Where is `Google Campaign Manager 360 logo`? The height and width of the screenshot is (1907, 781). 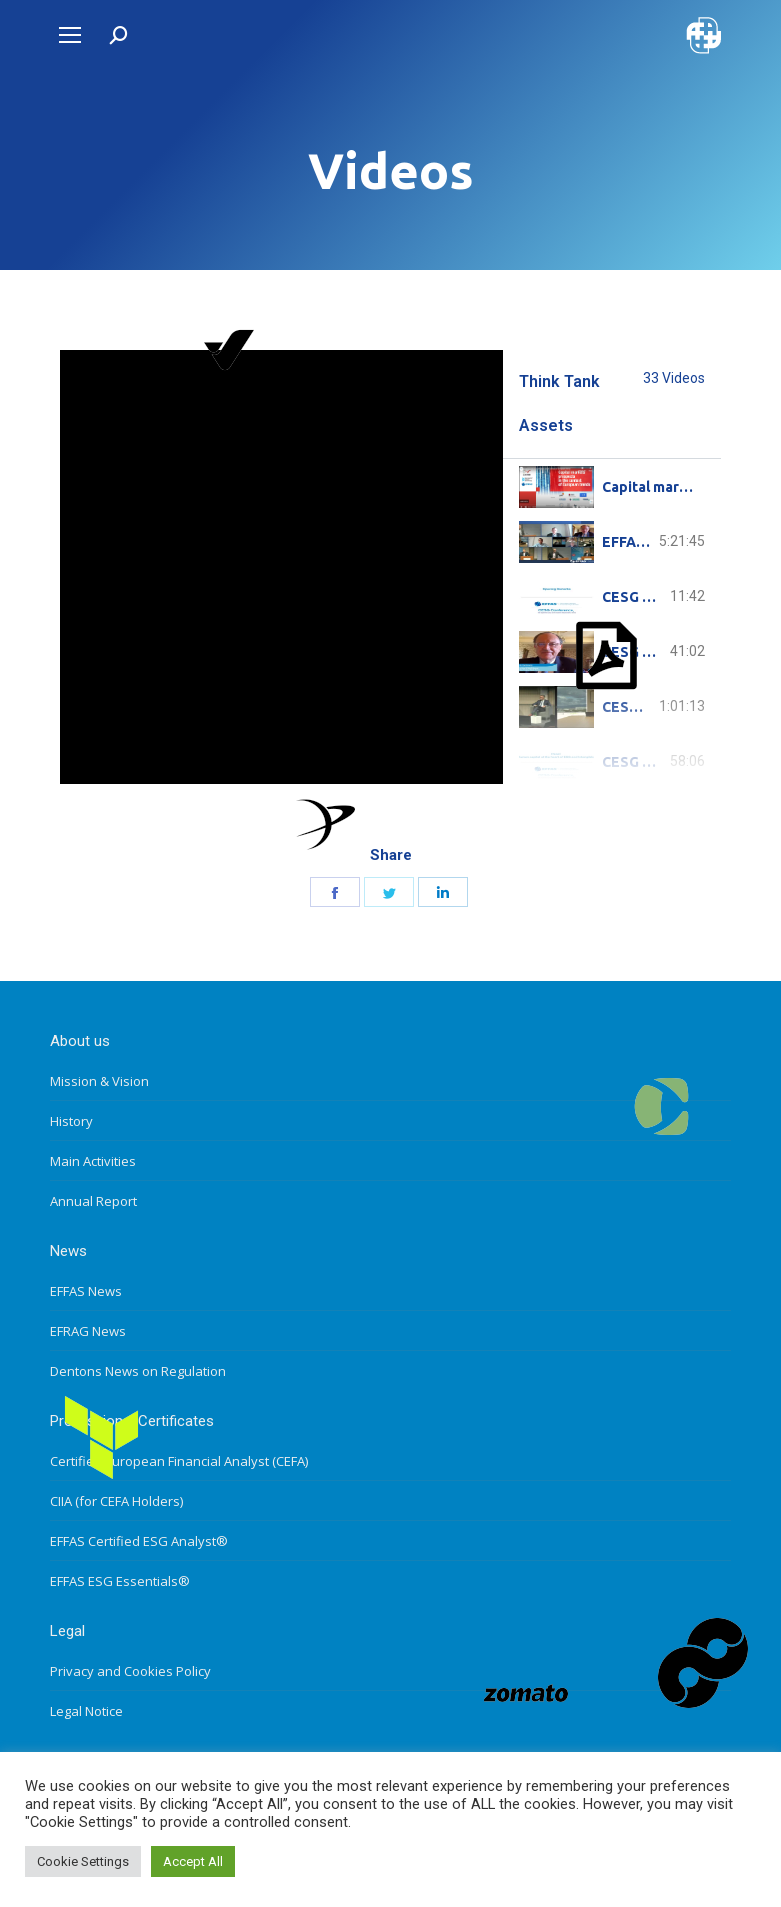 Google Campaign Manager 360 logo is located at coordinates (703, 1663).